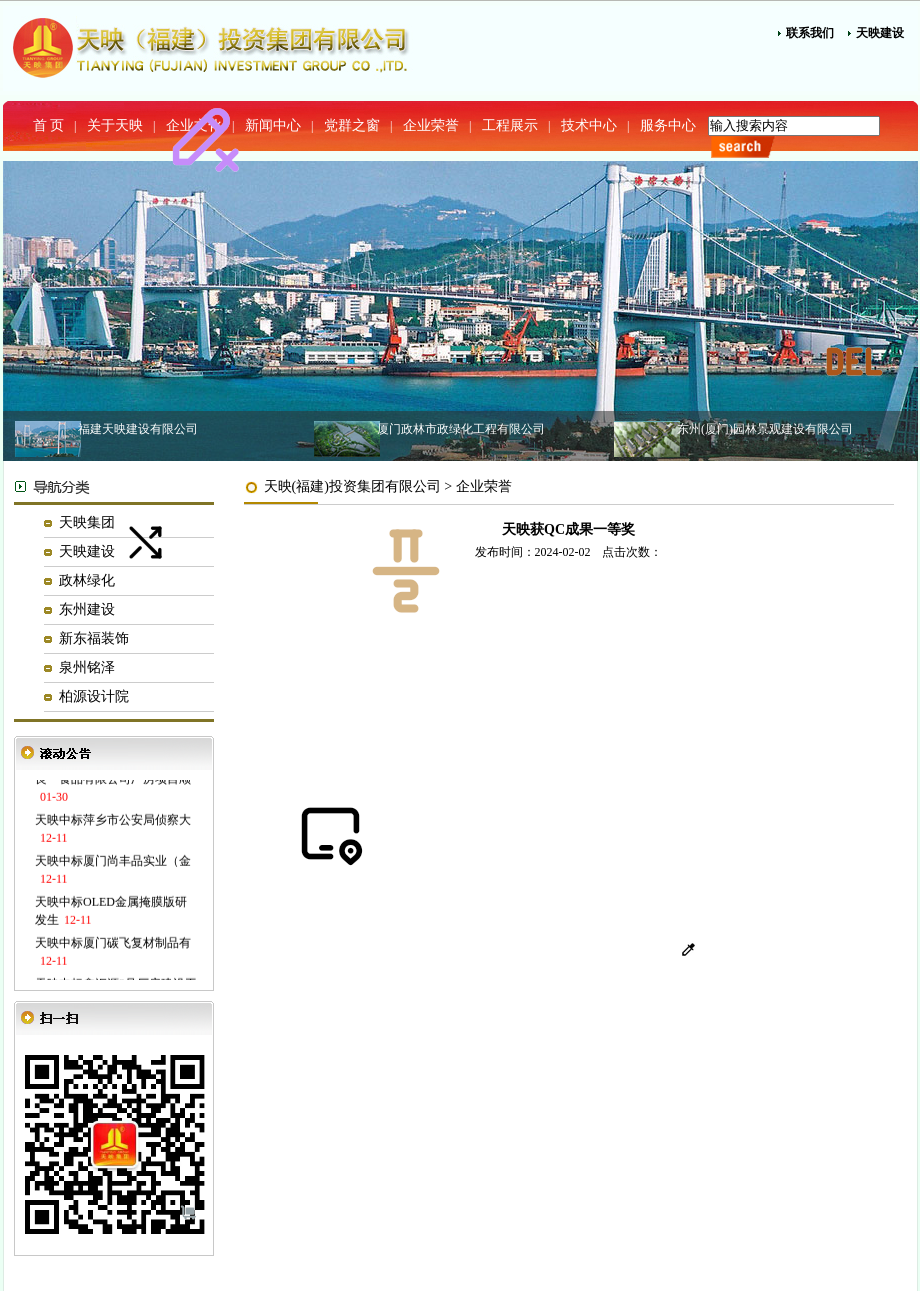 The height and width of the screenshot is (1291, 920). What do you see at coordinates (330, 833) in the screenshot?
I see `pin a location on tablet display` at bounding box center [330, 833].